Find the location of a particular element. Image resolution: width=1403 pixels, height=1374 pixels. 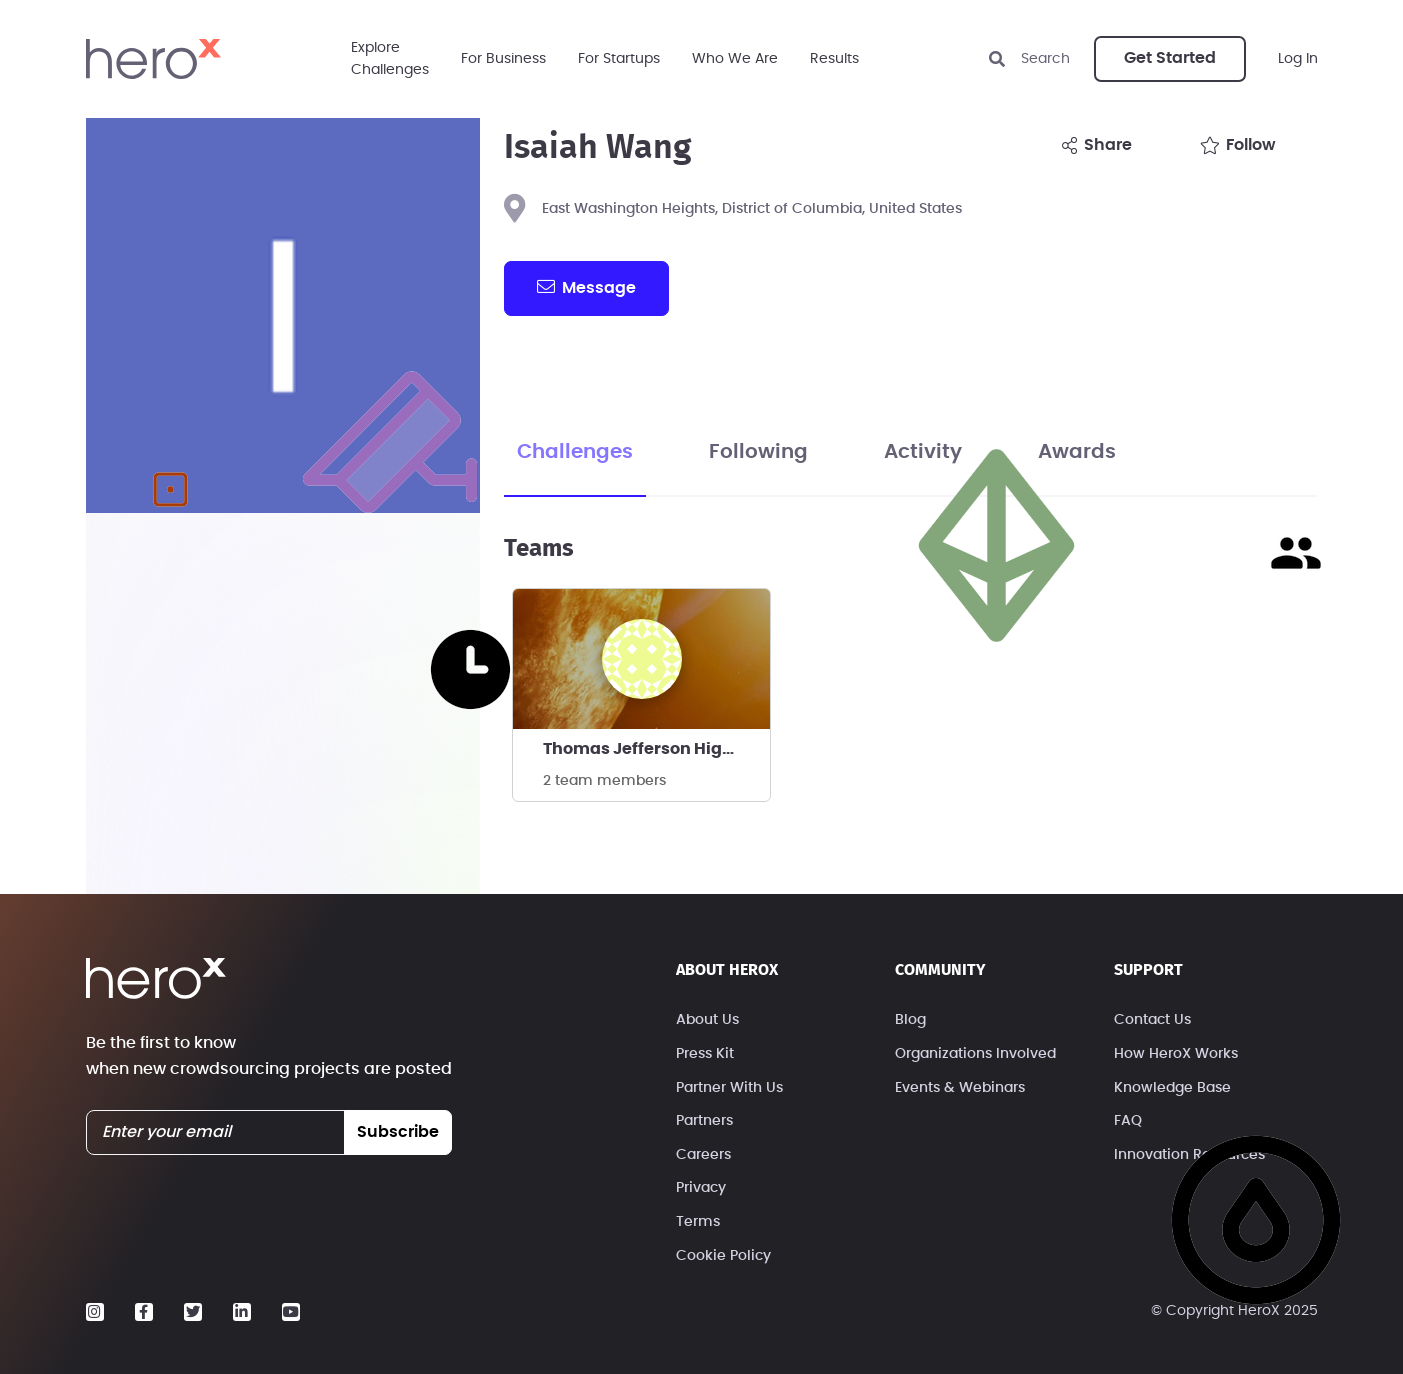

access security camera settings is located at coordinates (390, 453).